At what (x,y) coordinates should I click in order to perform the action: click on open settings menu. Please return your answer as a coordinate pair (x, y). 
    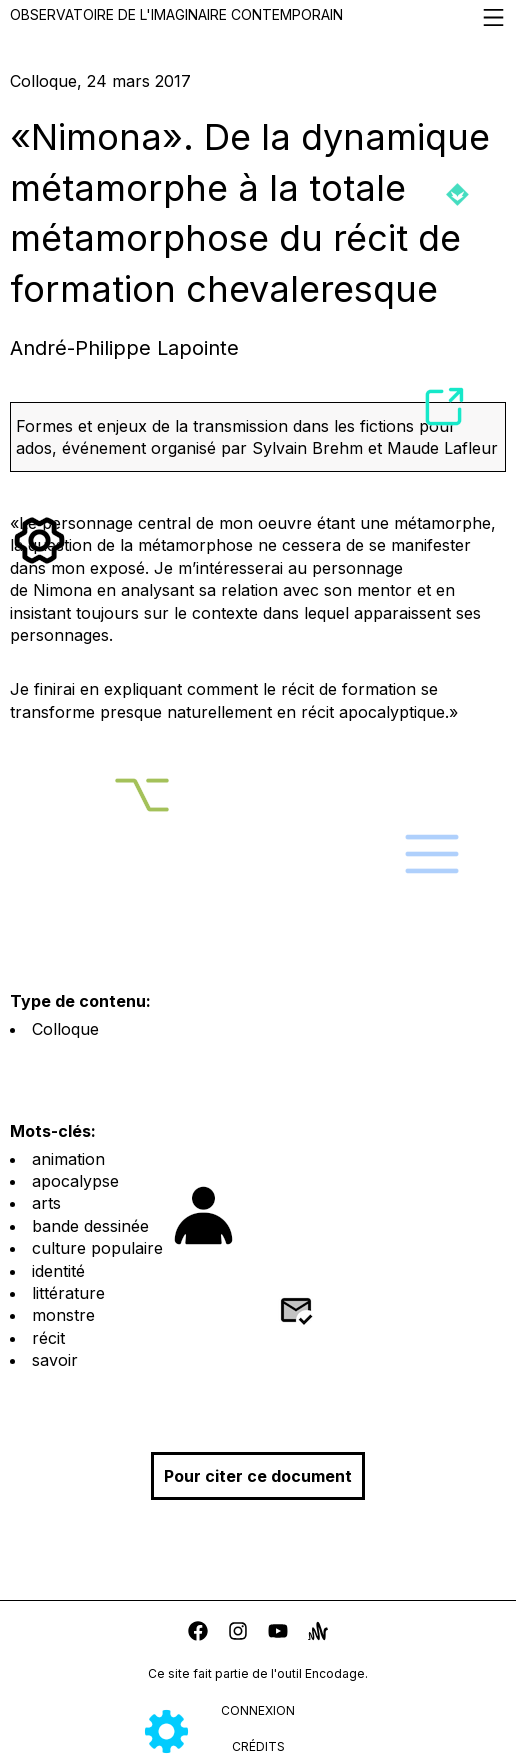
    Looking at the image, I should click on (166, 1731).